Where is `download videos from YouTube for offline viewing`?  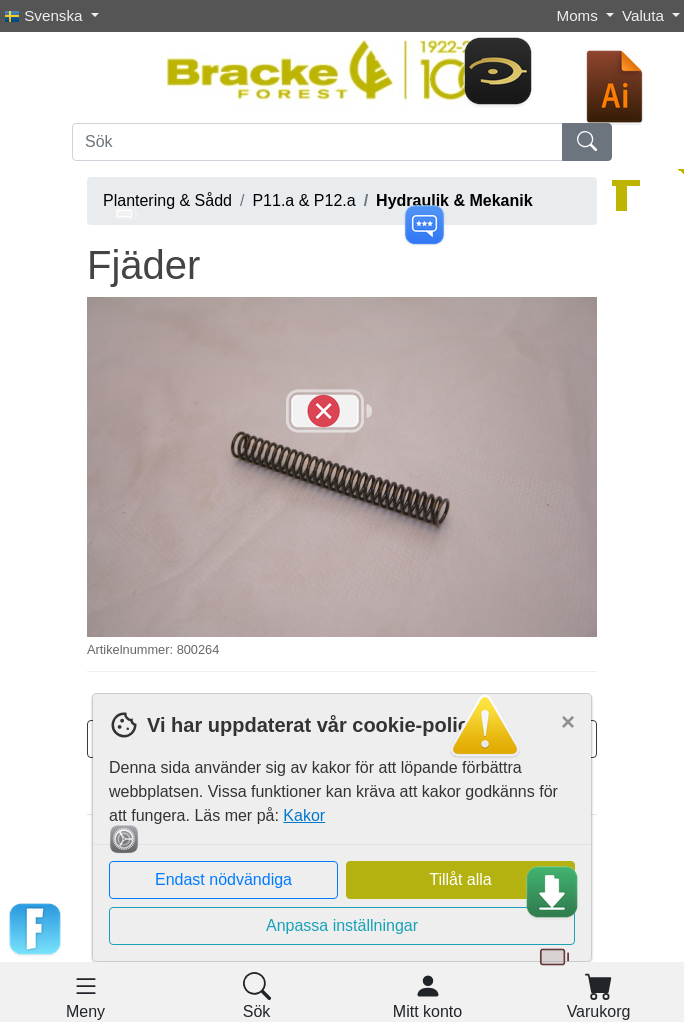
download videos from YouTube for offline viewing is located at coordinates (552, 892).